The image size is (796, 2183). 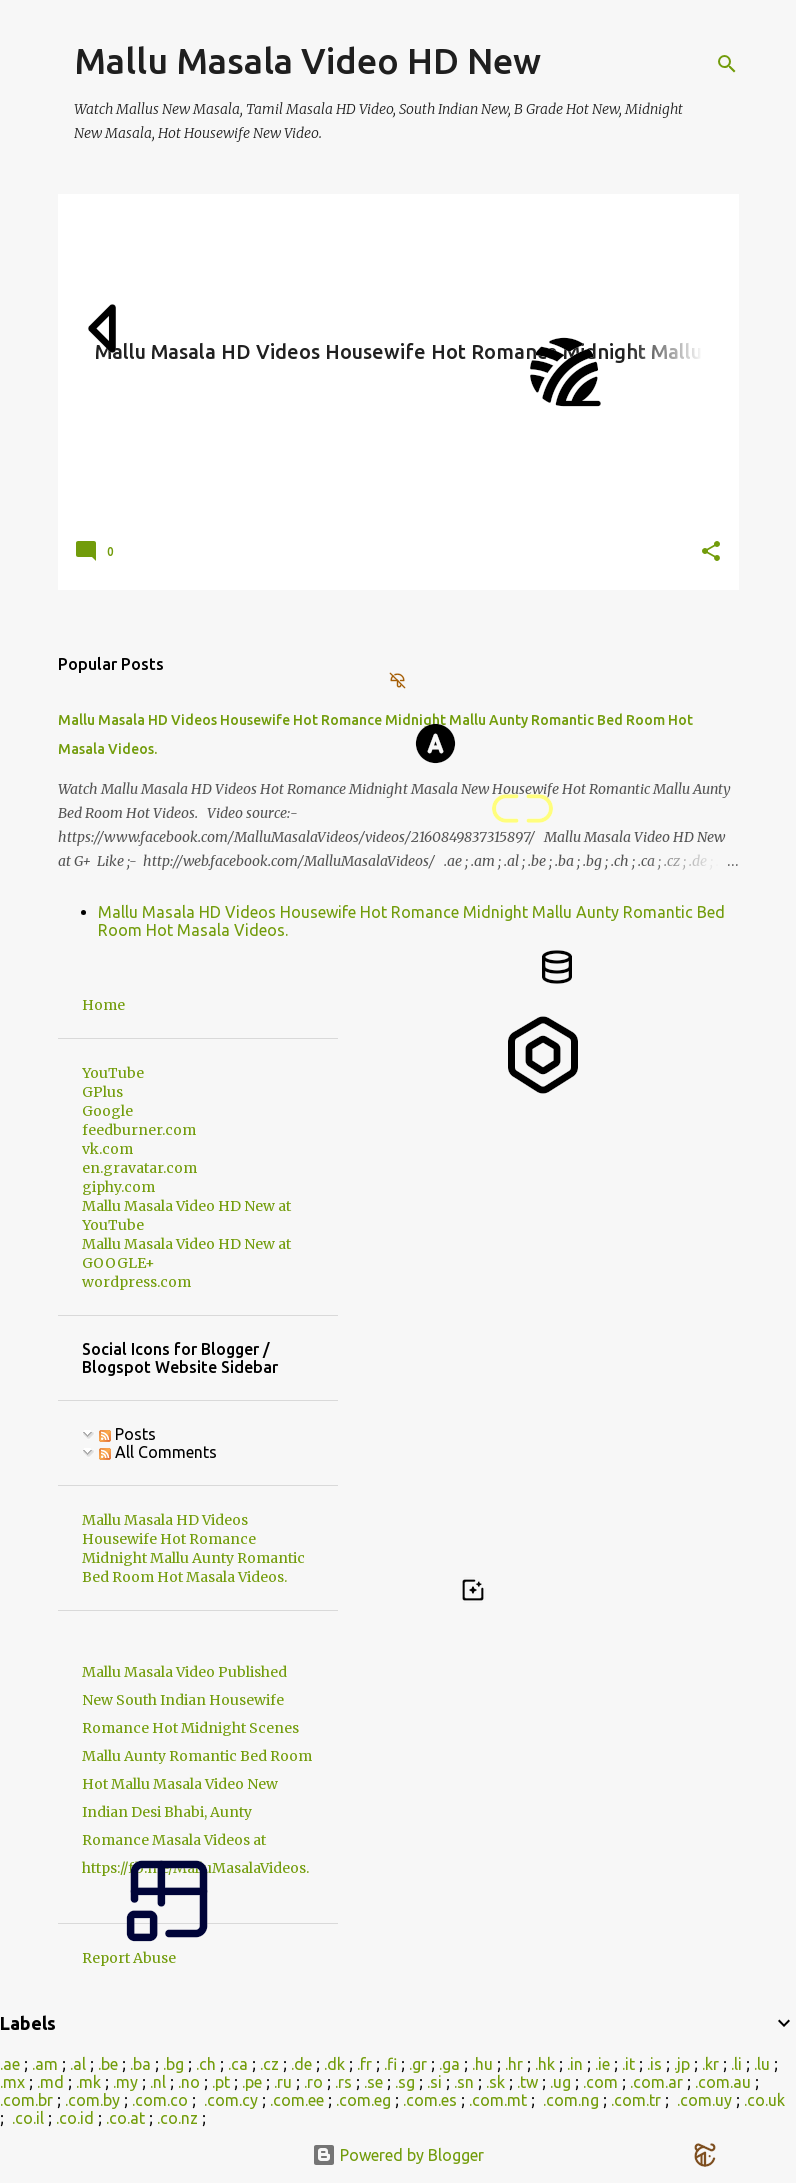 What do you see at coordinates (705, 2155) in the screenshot?
I see `open the New York Times app` at bounding box center [705, 2155].